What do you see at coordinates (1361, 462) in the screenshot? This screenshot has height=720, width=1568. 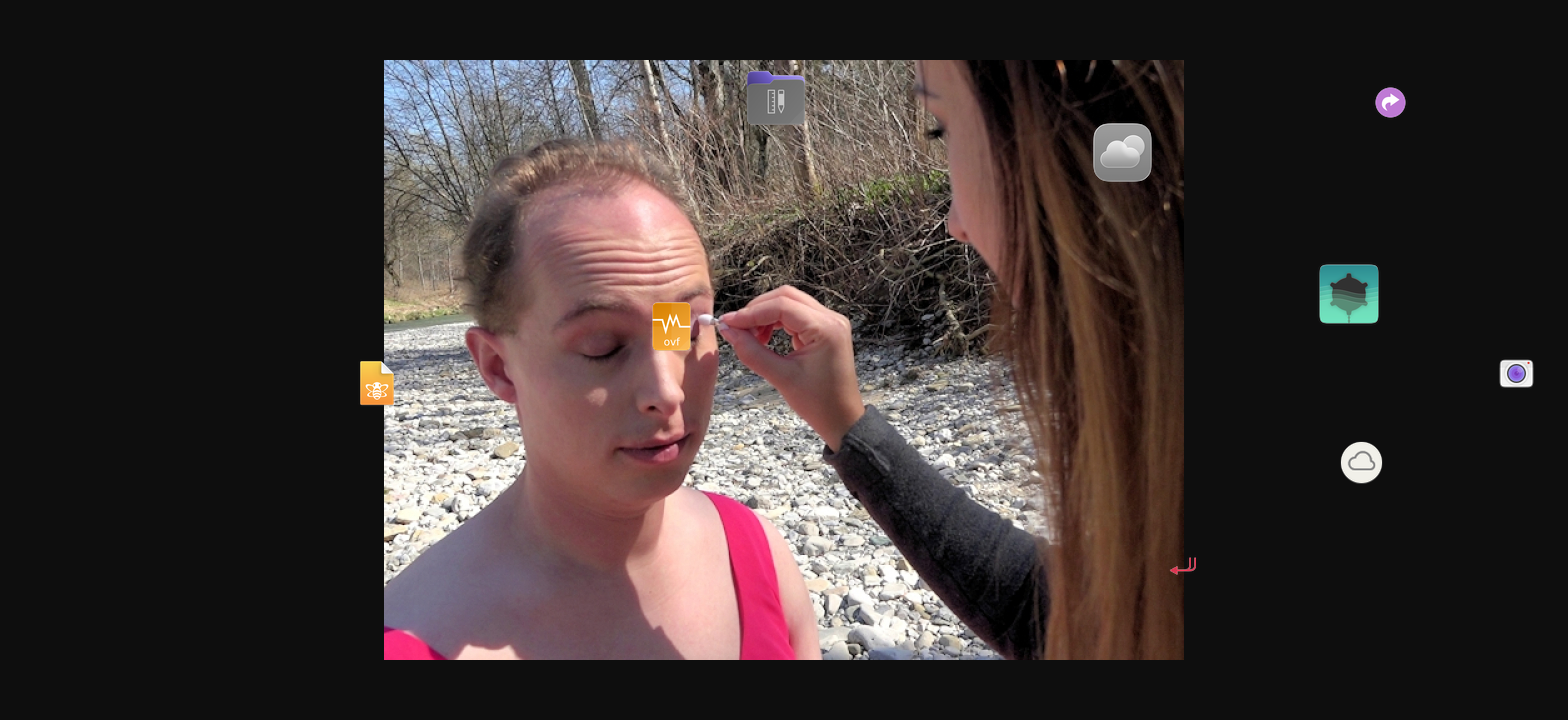 I see `indicates file is synced with Dropbox cloud storage` at bounding box center [1361, 462].